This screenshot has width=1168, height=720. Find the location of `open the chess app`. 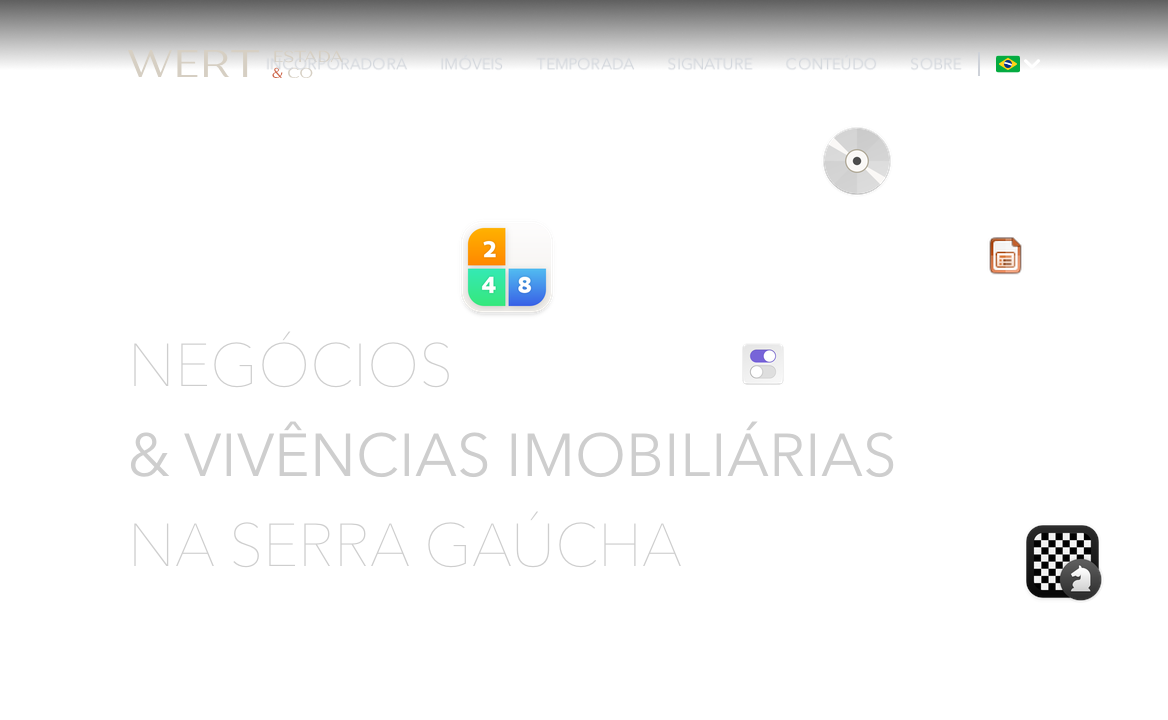

open the chess app is located at coordinates (1062, 561).